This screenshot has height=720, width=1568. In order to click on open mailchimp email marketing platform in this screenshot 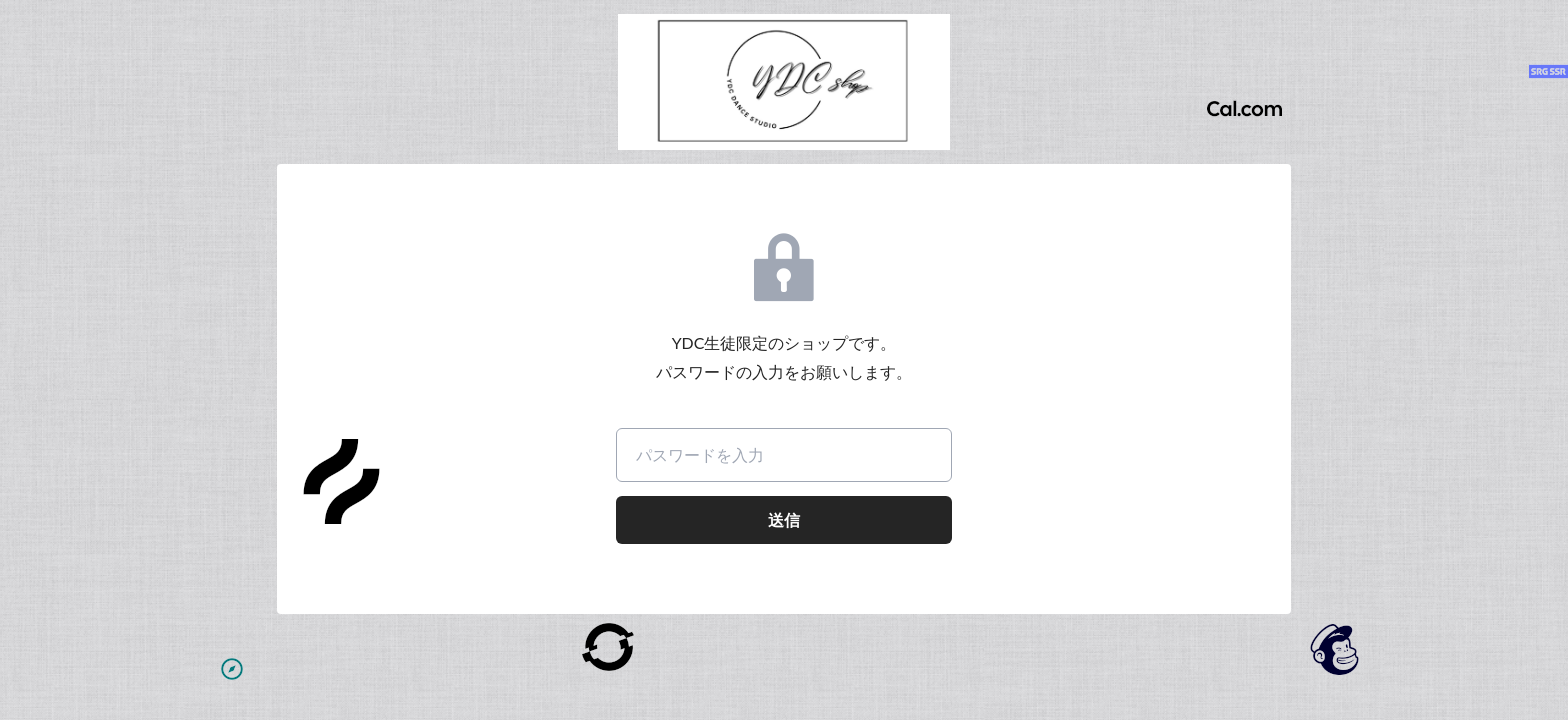, I will do `click(1334, 649)`.